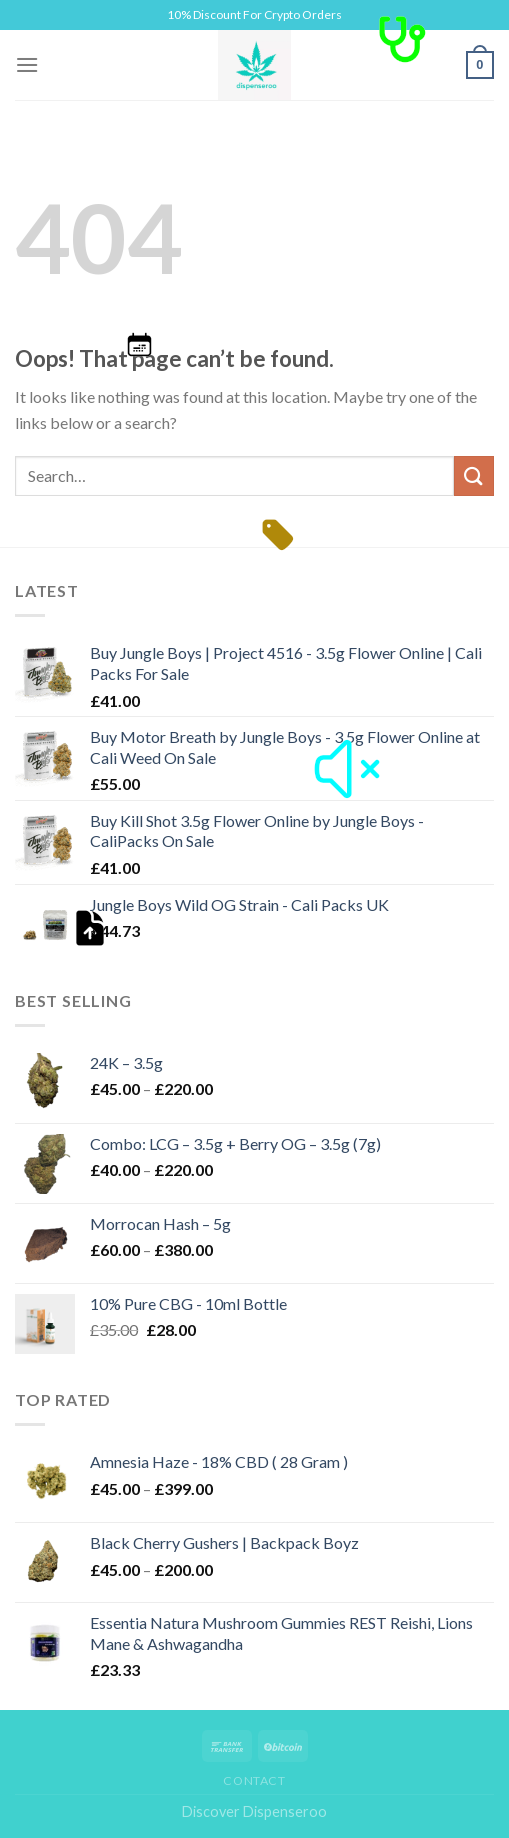  What do you see at coordinates (90, 928) in the screenshot?
I see `upload a document` at bounding box center [90, 928].